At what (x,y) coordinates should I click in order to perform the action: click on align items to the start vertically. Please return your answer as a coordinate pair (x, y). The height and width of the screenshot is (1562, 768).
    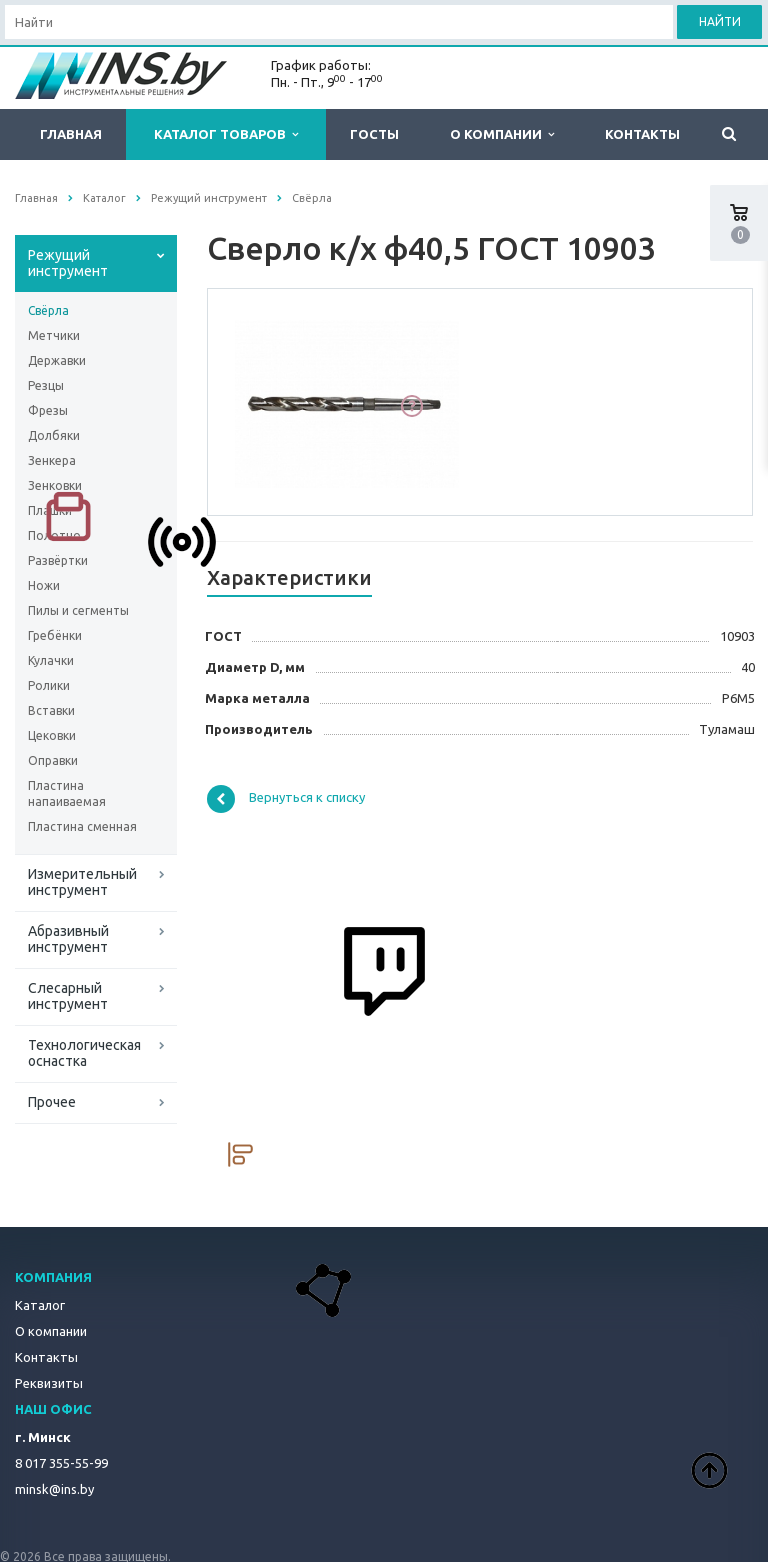
    Looking at the image, I should click on (240, 1154).